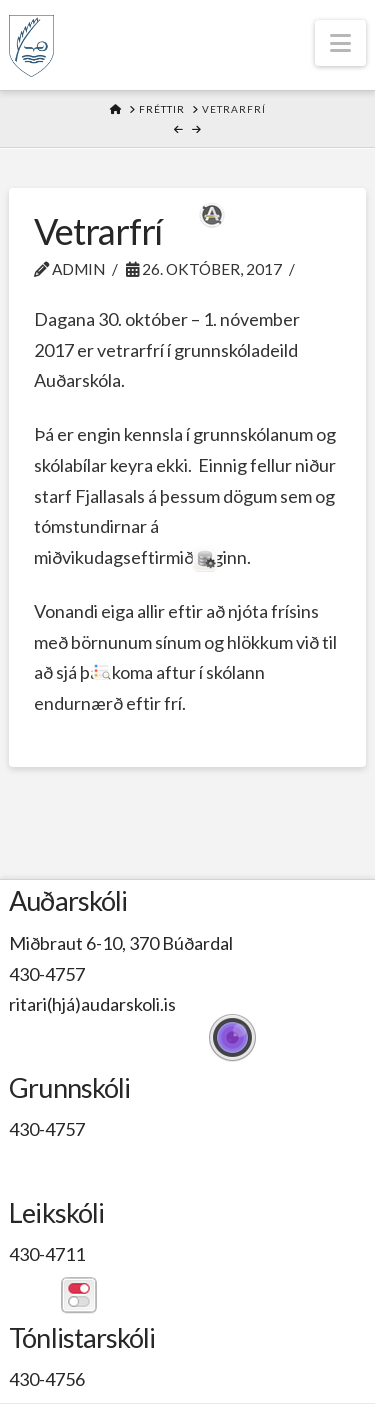  Describe the element at coordinates (232, 1037) in the screenshot. I see `open the camera app to take photos or videos` at that location.